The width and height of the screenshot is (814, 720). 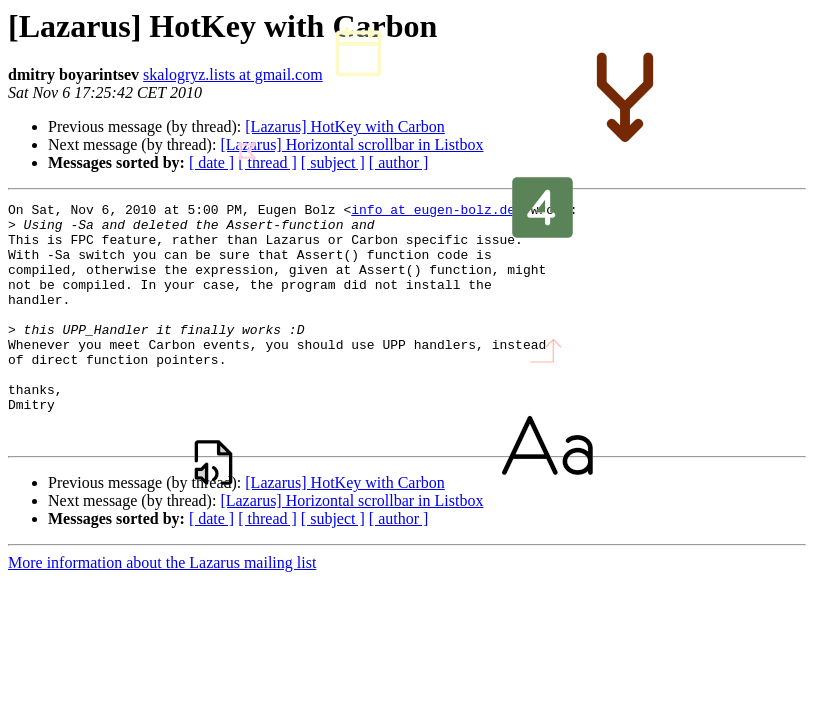 What do you see at coordinates (547, 352) in the screenshot?
I see `move item up or forward in sequence` at bounding box center [547, 352].